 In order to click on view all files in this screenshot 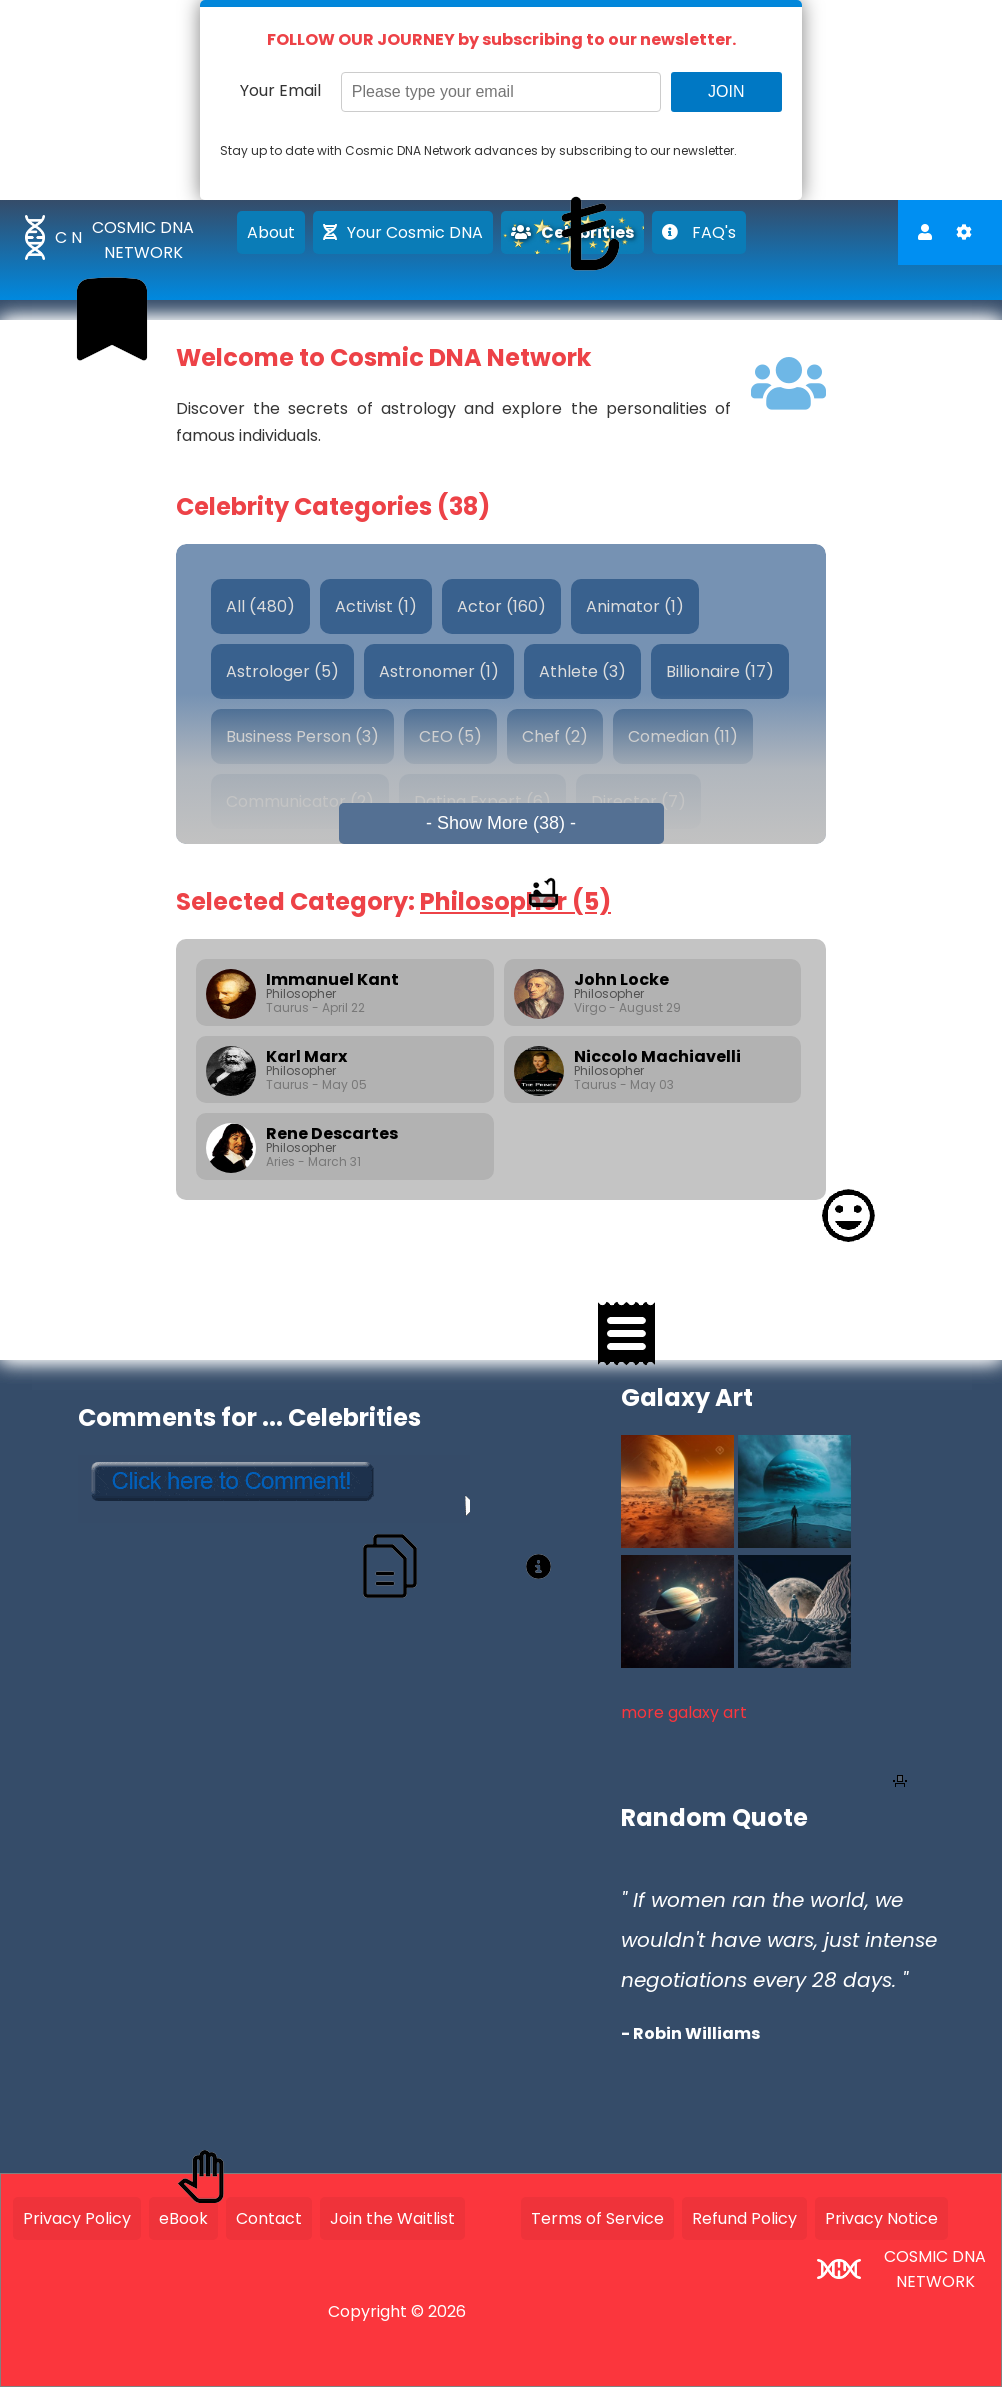, I will do `click(390, 1566)`.